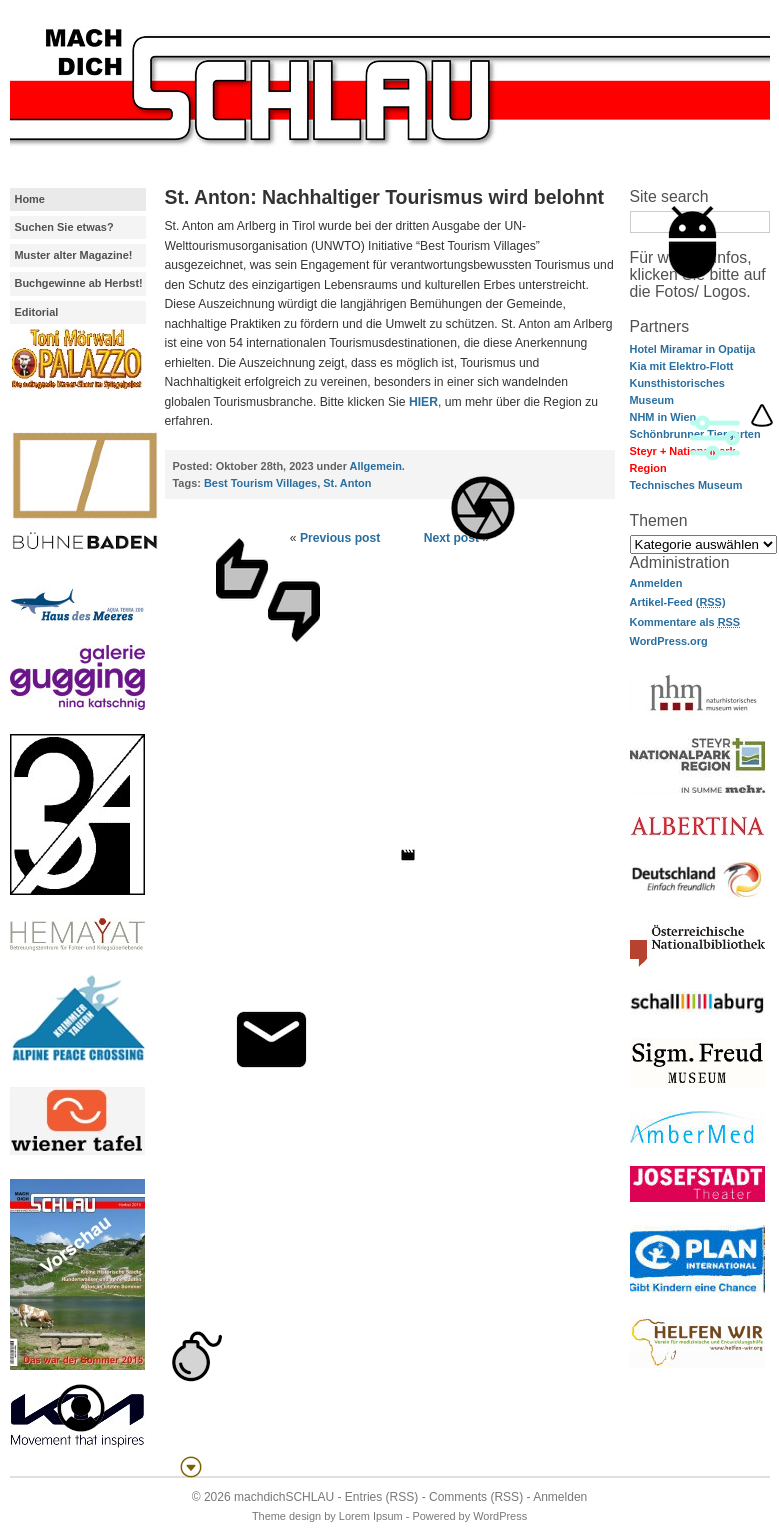 This screenshot has width=779, height=1535. Describe the element at coordinates (692, 241) in the screenshot. I see `android debug bridge (adb) connection status` at that location.